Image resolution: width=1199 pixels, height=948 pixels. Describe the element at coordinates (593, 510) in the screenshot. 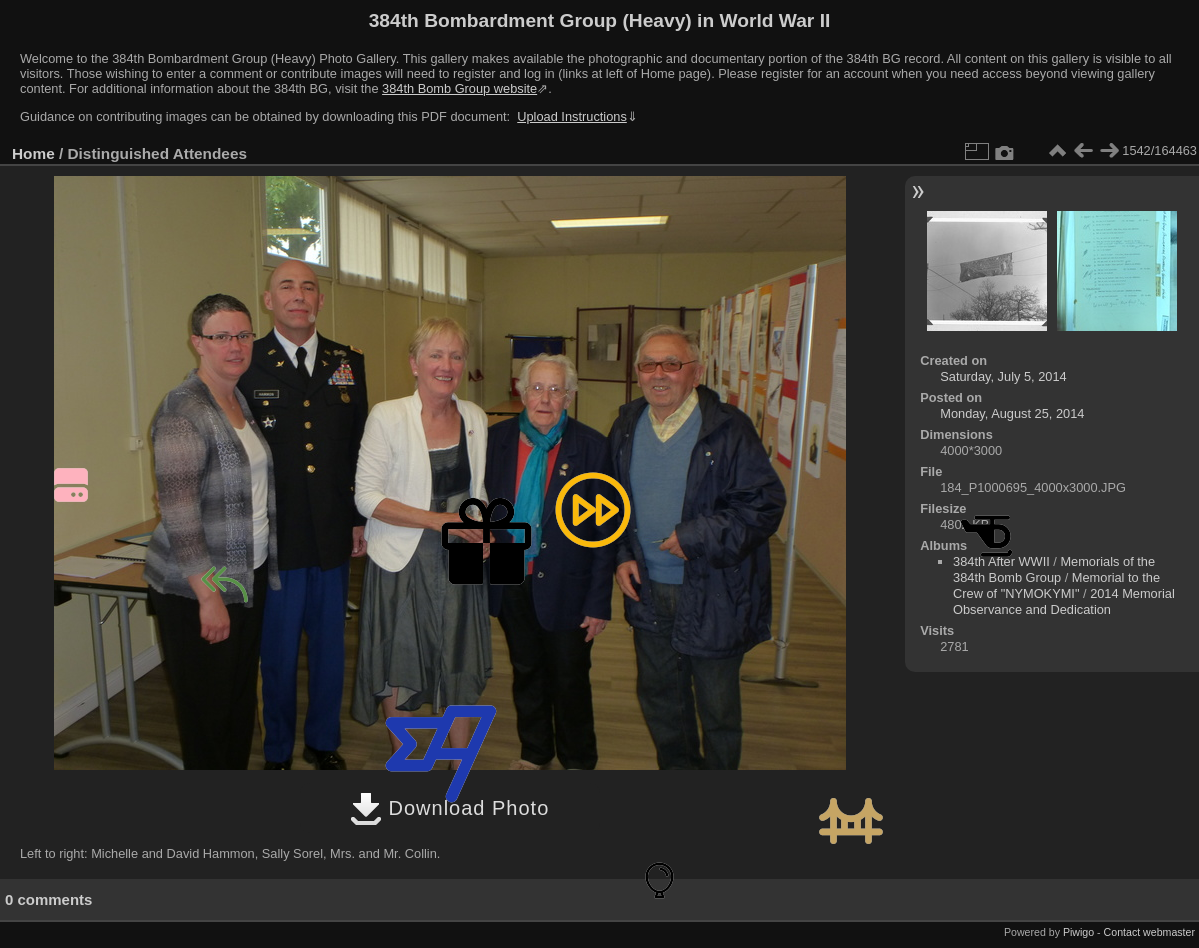

I see `skip forward in media playback` at that location.